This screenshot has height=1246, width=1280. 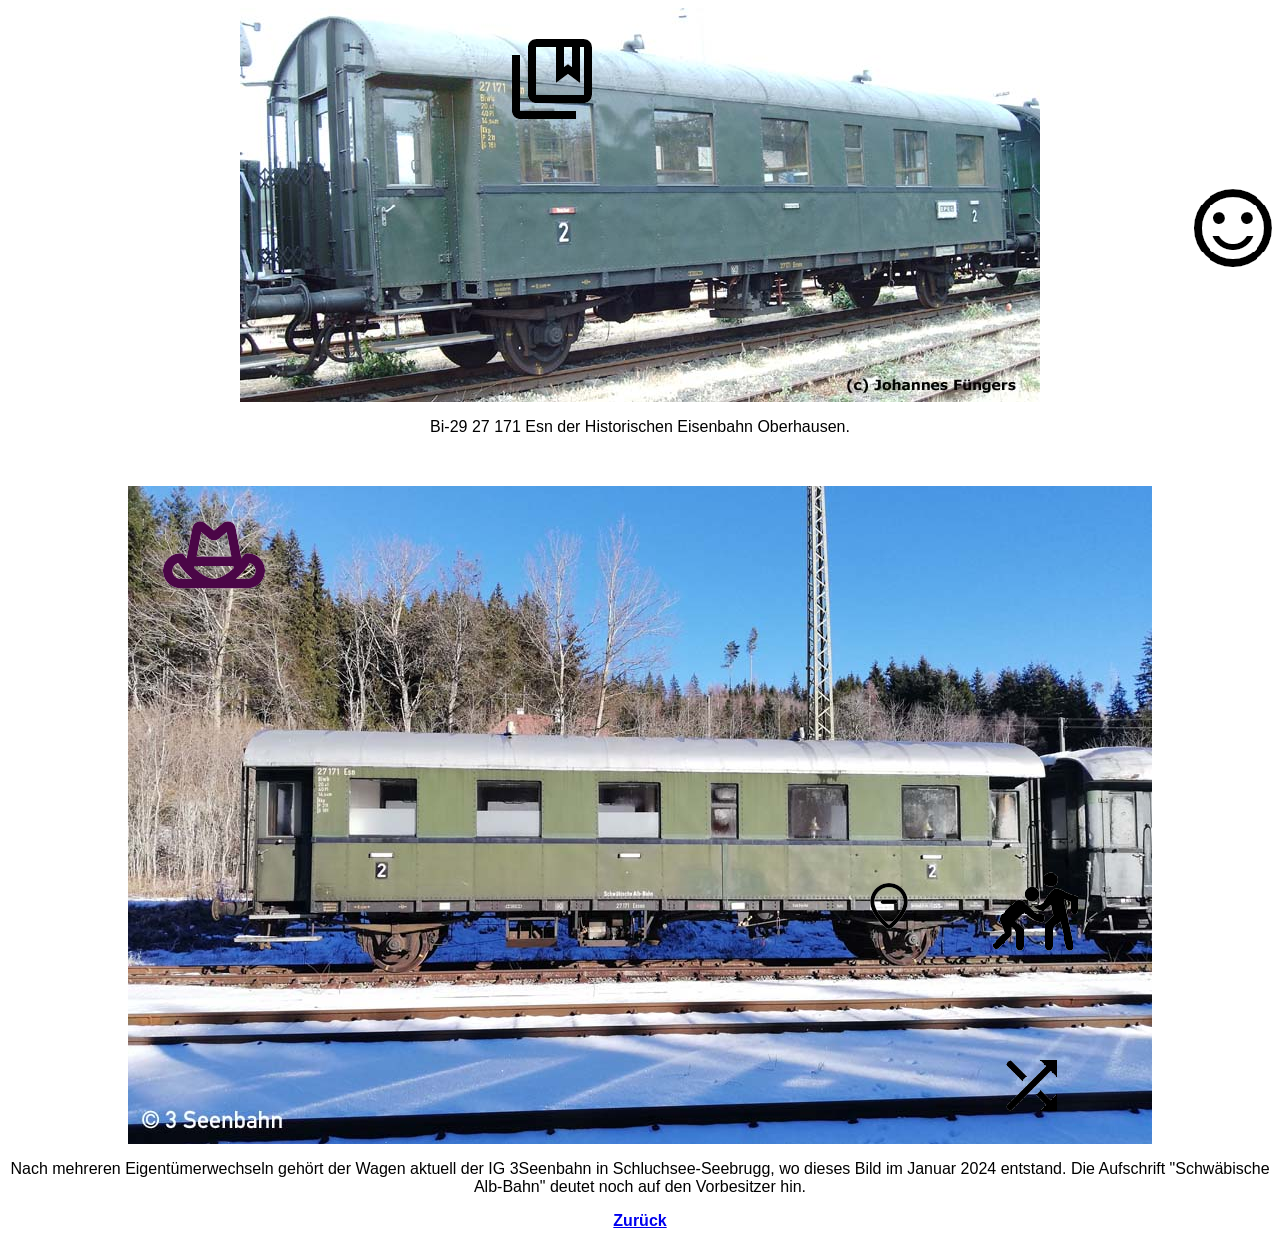 What do you see at coordinates (552, 79) in the screenshot?
I see `access your bookmarked collections` at bounding box center [552, 79].